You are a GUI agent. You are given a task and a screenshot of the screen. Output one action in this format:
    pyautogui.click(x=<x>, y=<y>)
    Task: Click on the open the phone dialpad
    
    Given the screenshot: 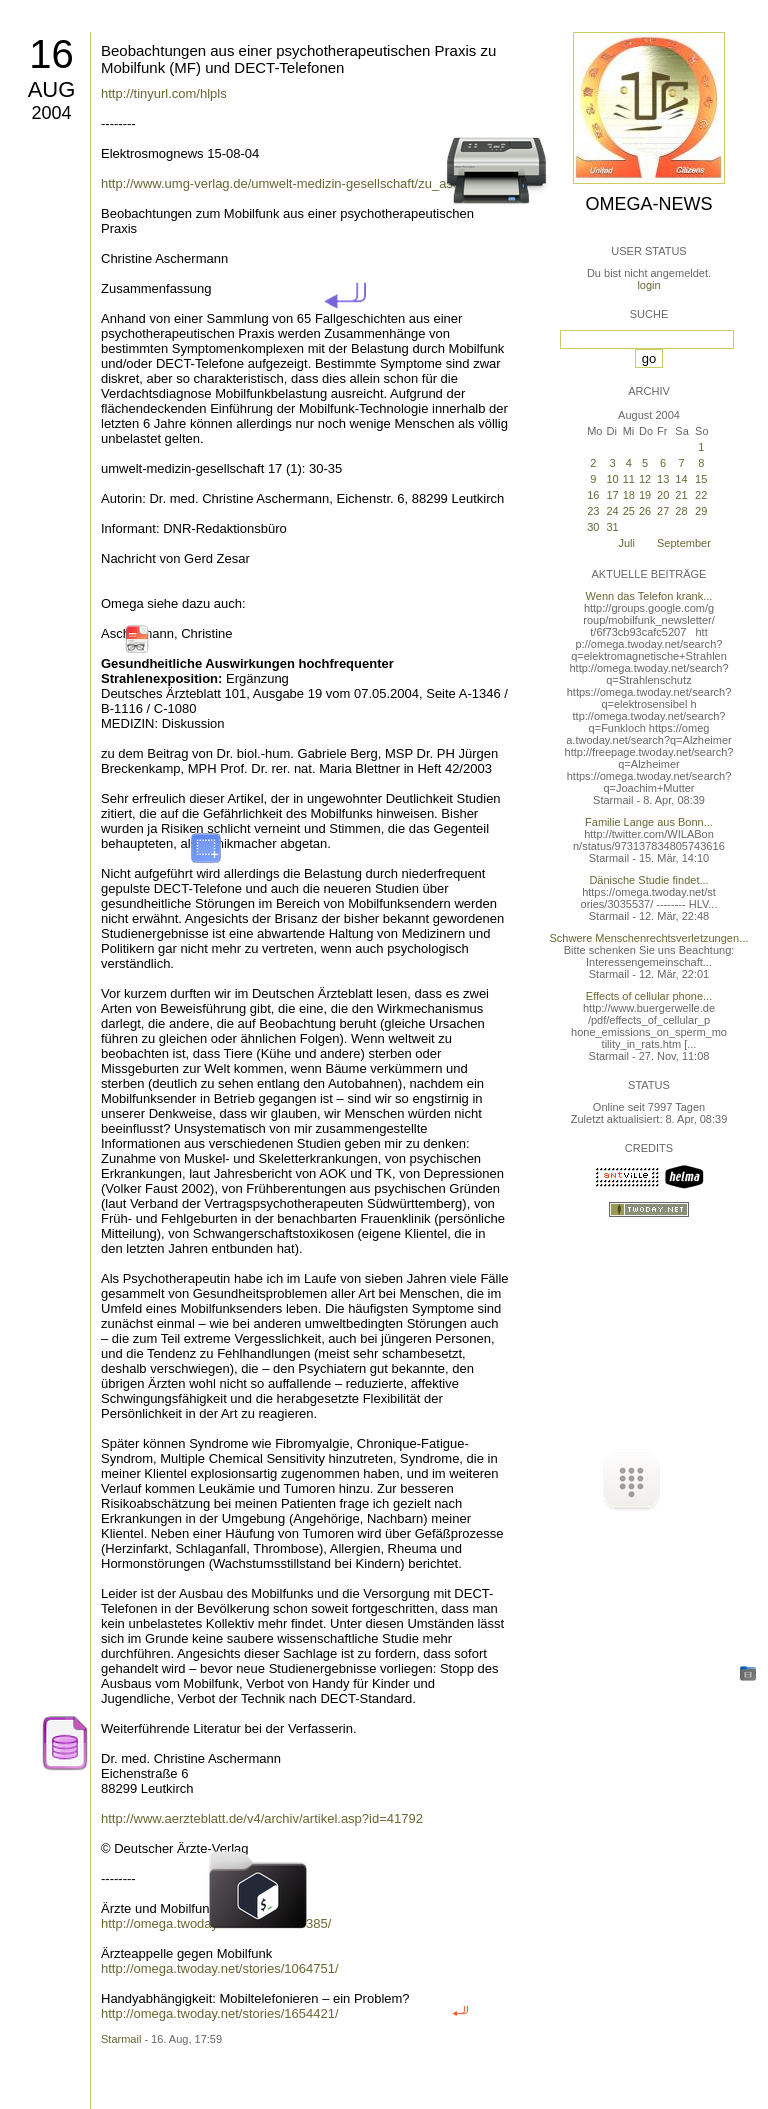 What is the action you would take?
    pyautogui.click(x=631, y=1480)
    